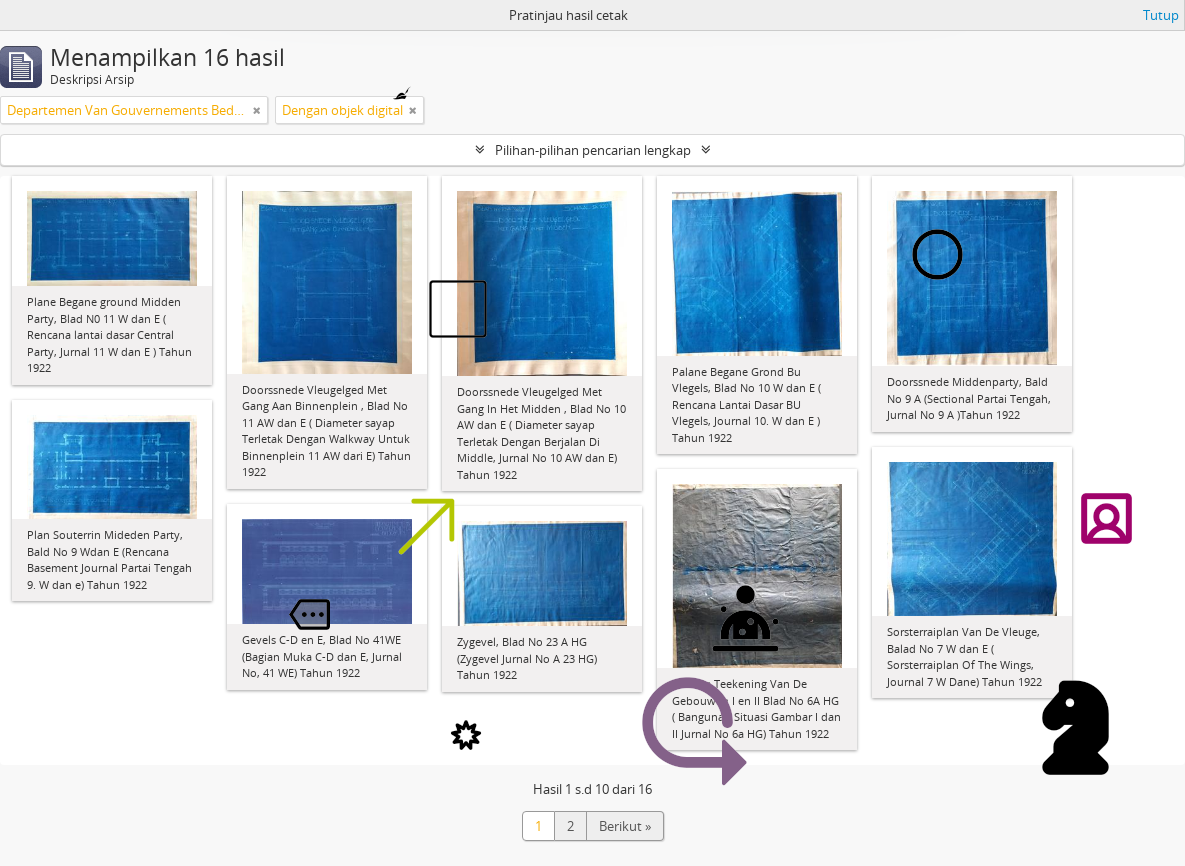  What do you see at coordinates (693, 728) in the screenshot?
I see `repeat or iterate through items` at bounding box center [693, 728].